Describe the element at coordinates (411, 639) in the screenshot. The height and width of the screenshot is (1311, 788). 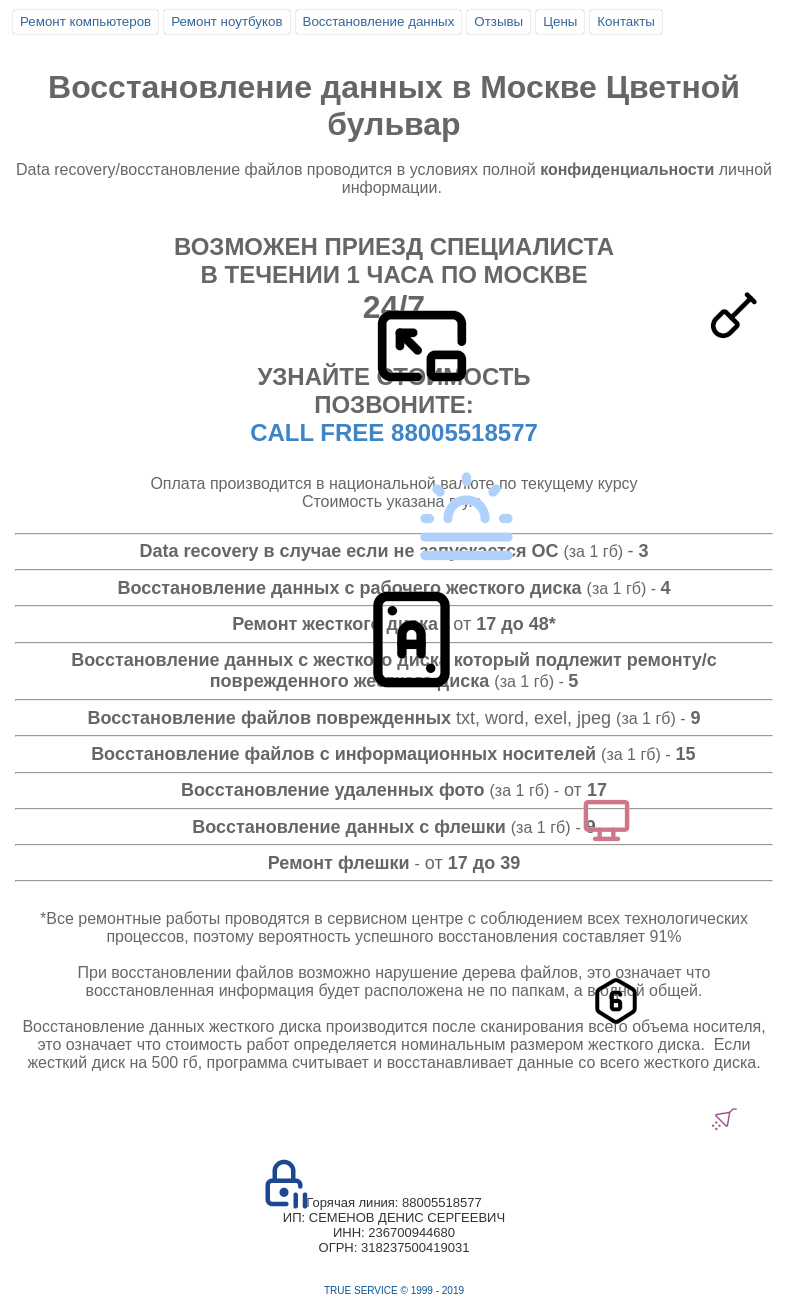
I see `ace playing card for card game apps` at that location.